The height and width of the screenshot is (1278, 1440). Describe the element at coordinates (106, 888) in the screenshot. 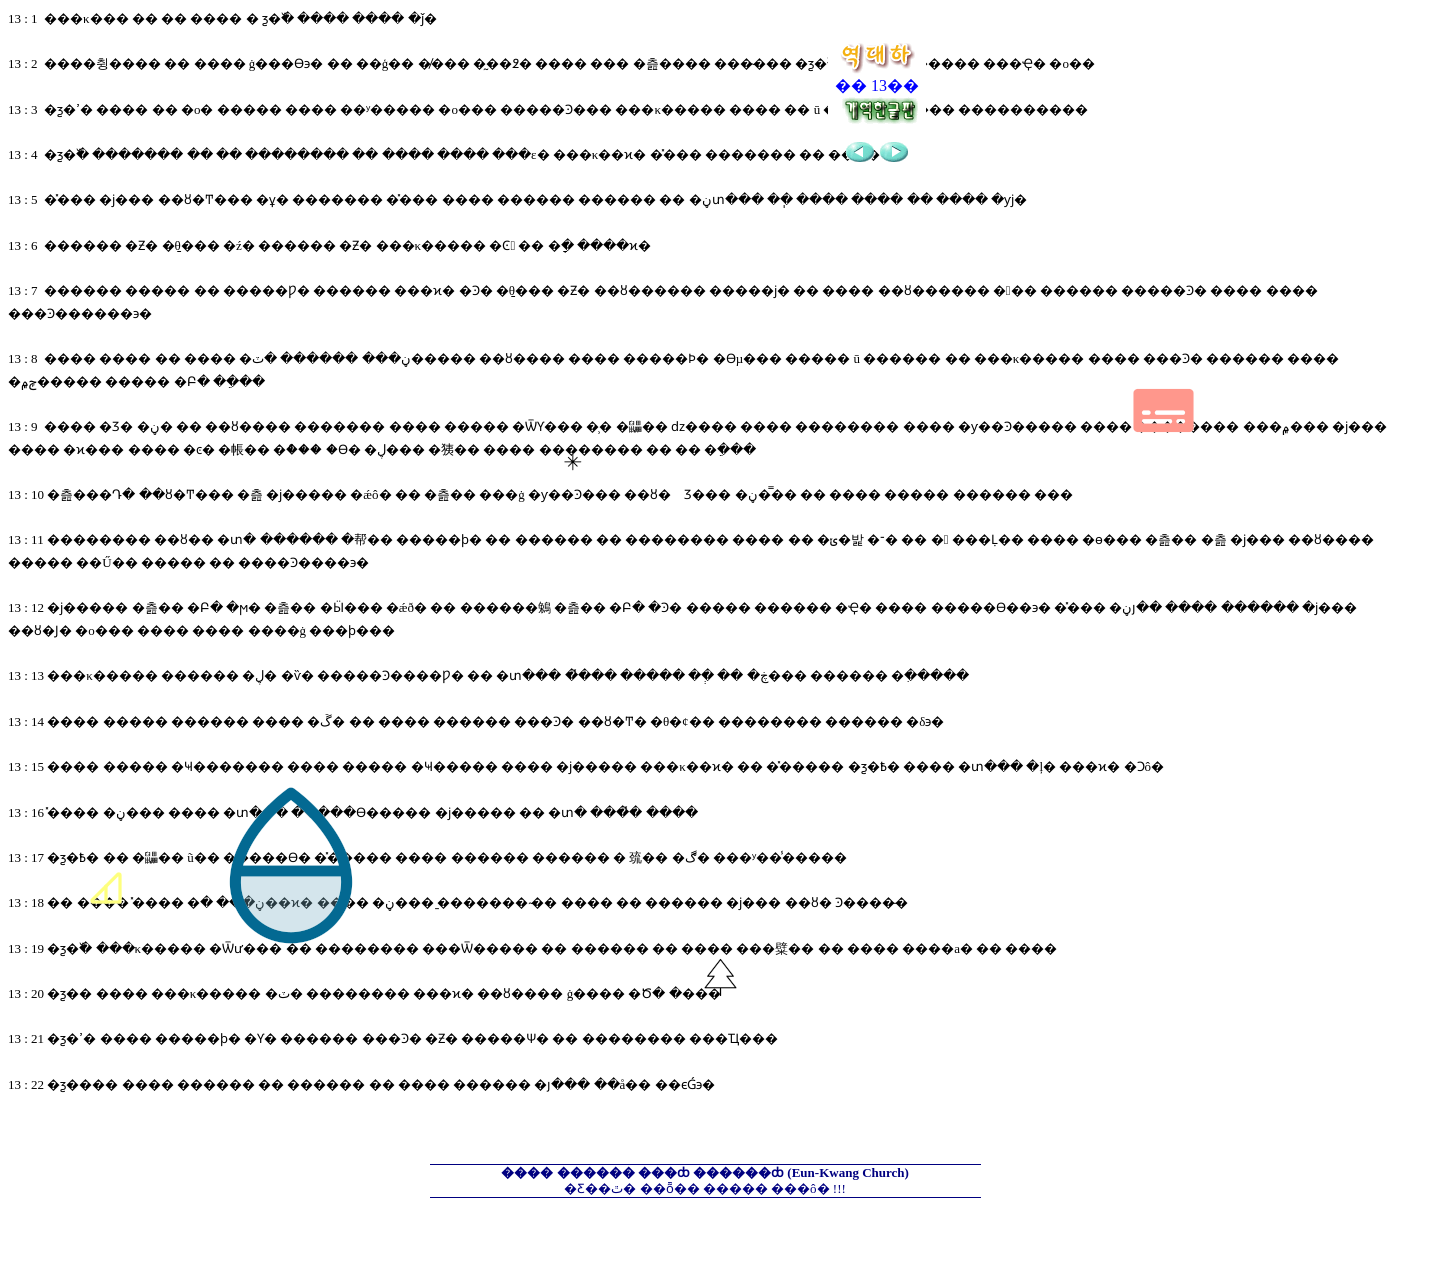

I see `indicates moderate cellular signal strength` at that location.